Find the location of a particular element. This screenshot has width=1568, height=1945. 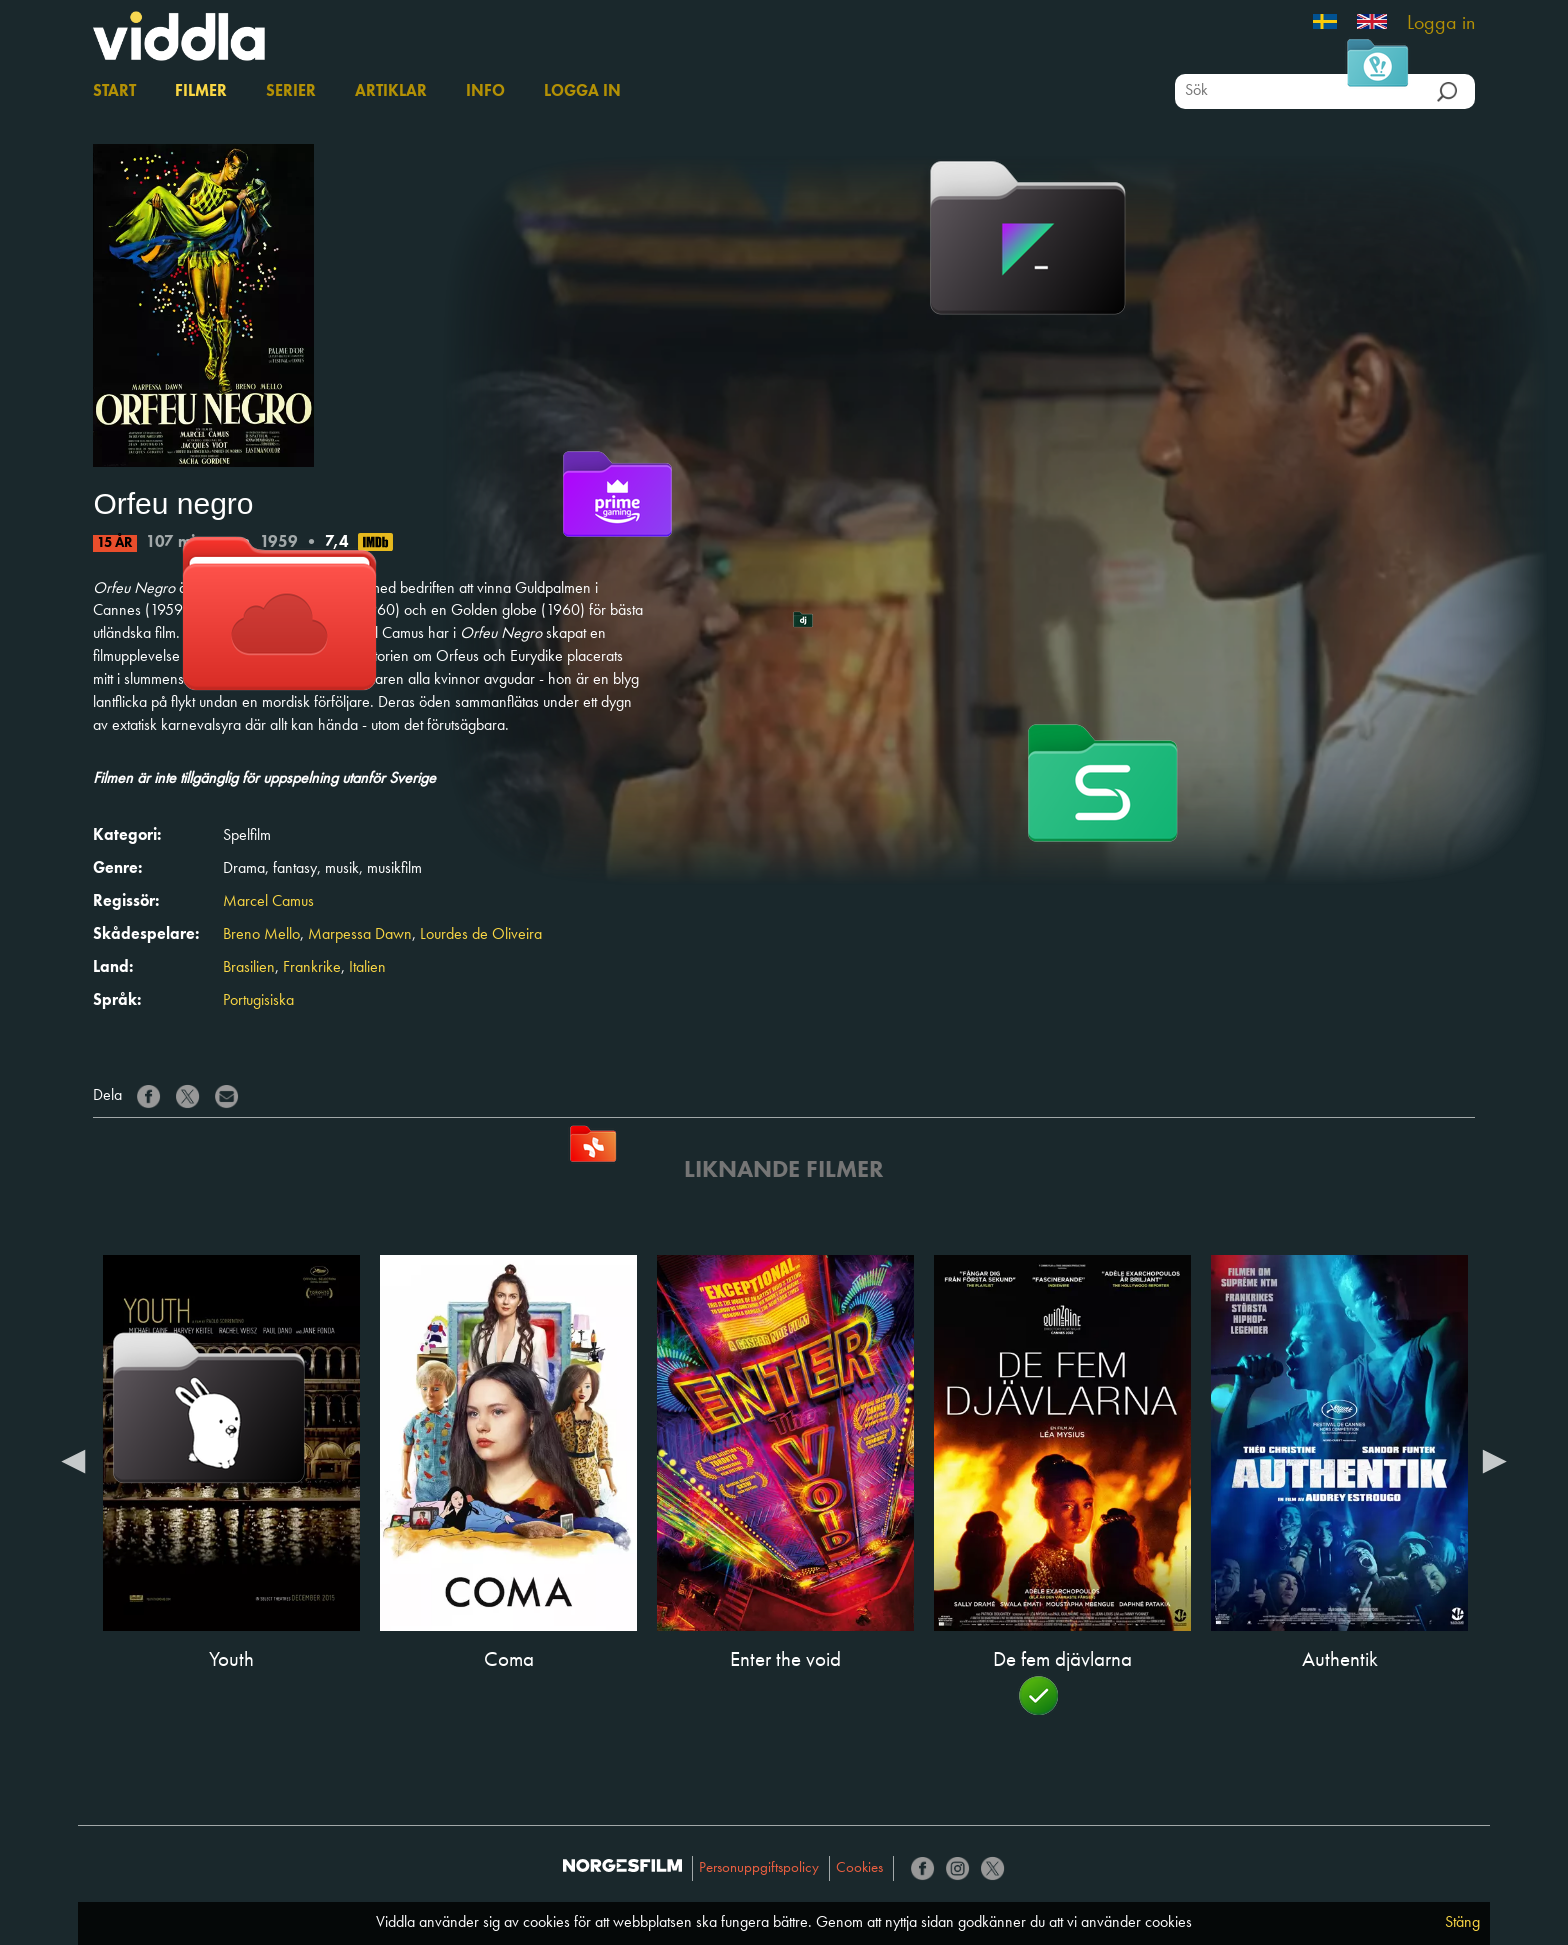

indicates a successfully completed action is located at coordinates (1017, 1674).